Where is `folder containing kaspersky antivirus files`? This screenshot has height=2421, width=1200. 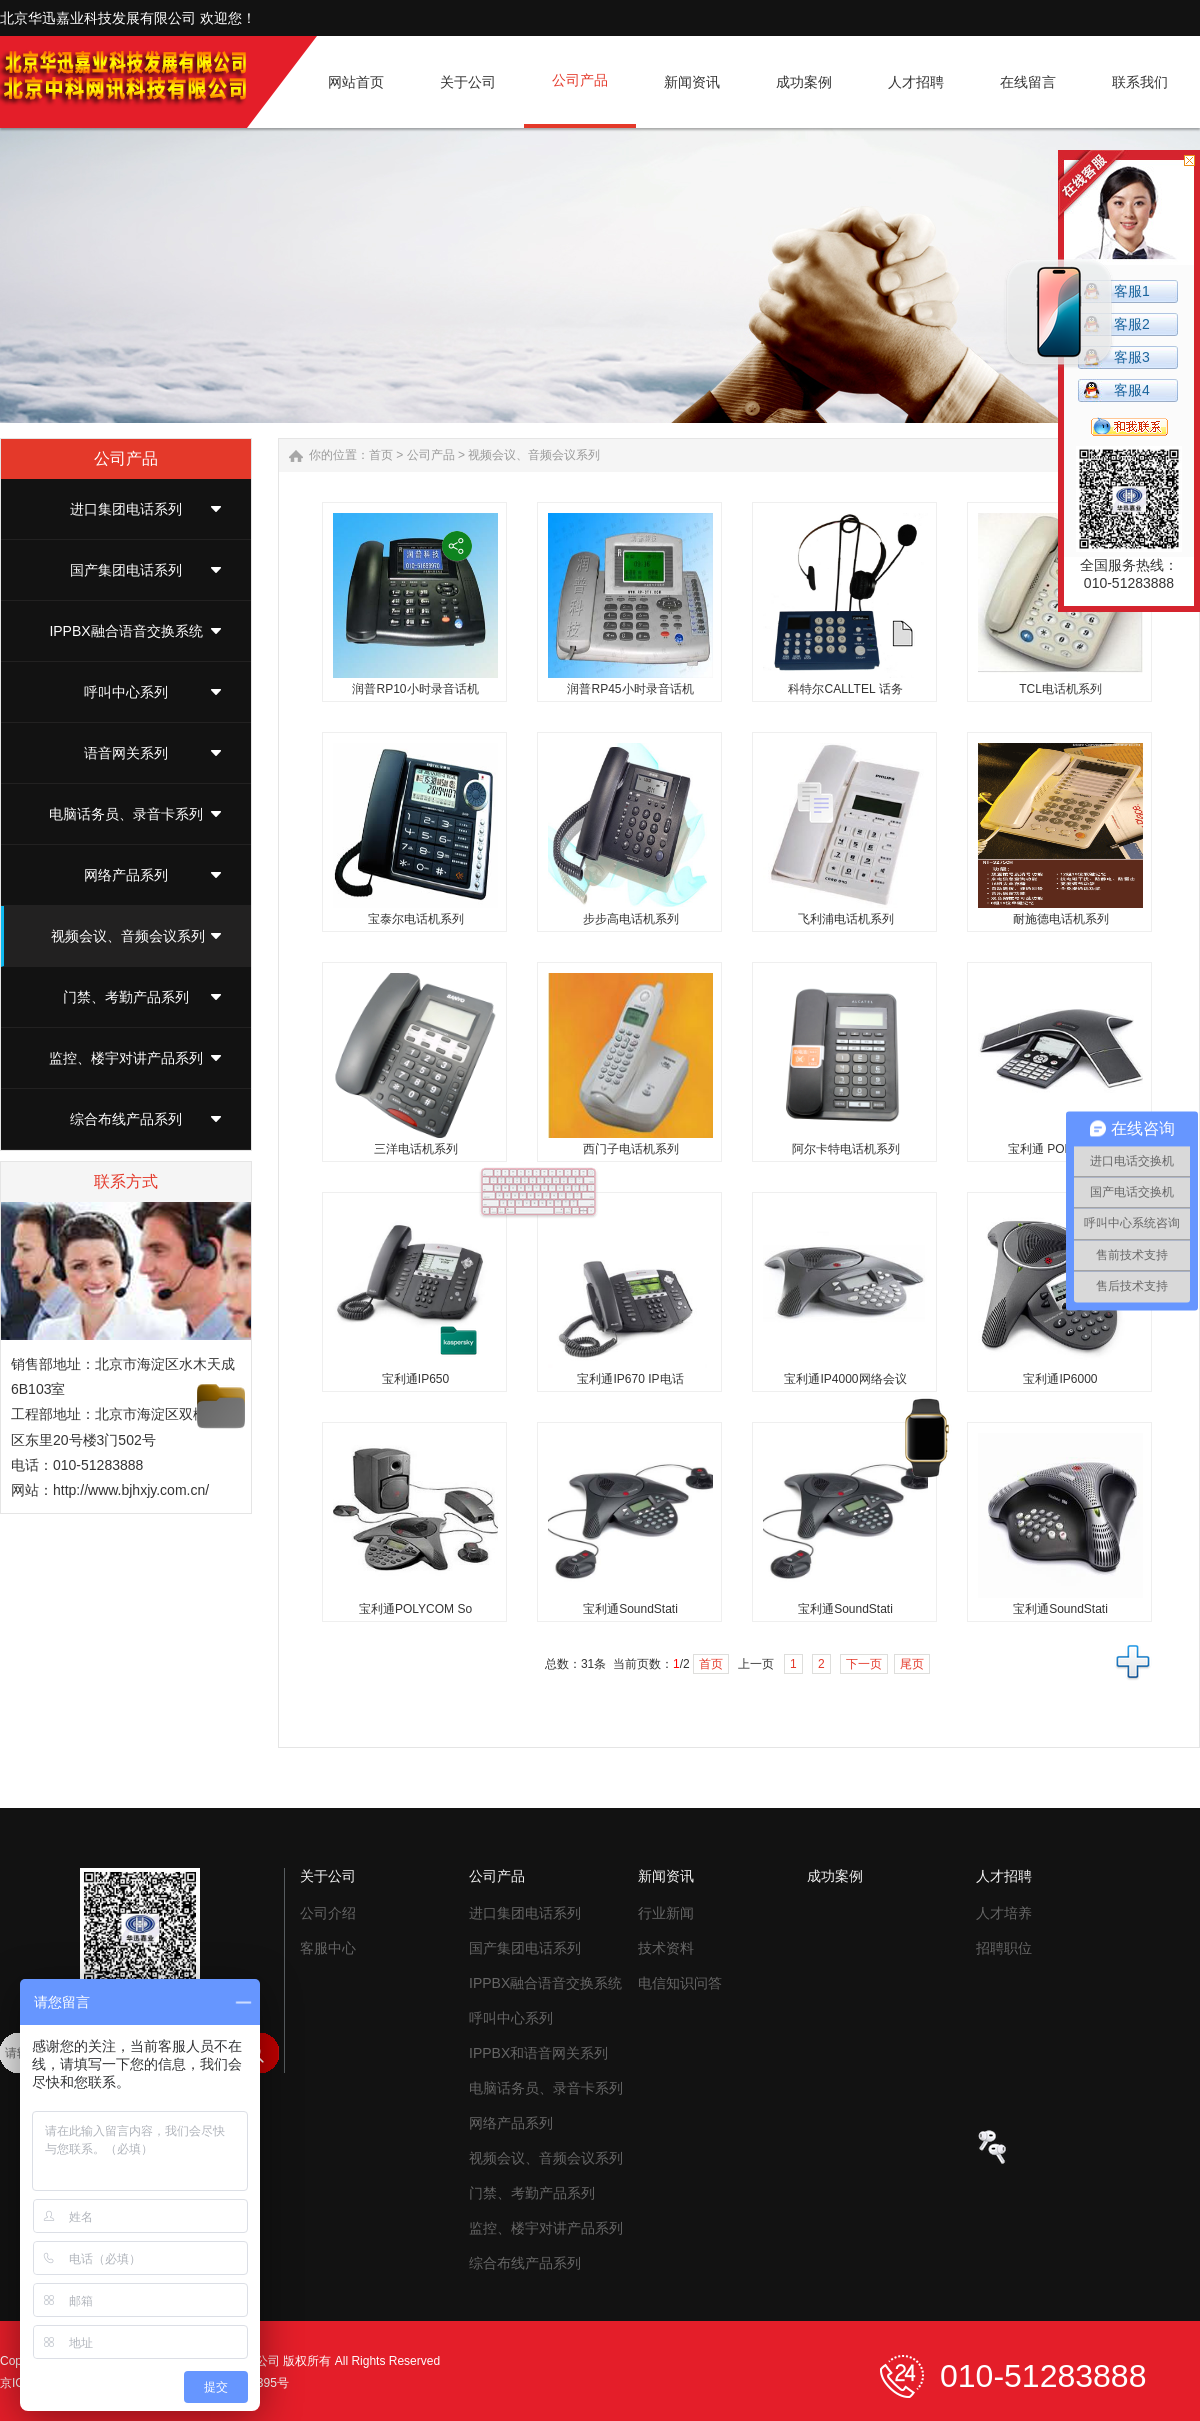 folder containing kaspersky antivirus files is located at coordinates (458, 1341).